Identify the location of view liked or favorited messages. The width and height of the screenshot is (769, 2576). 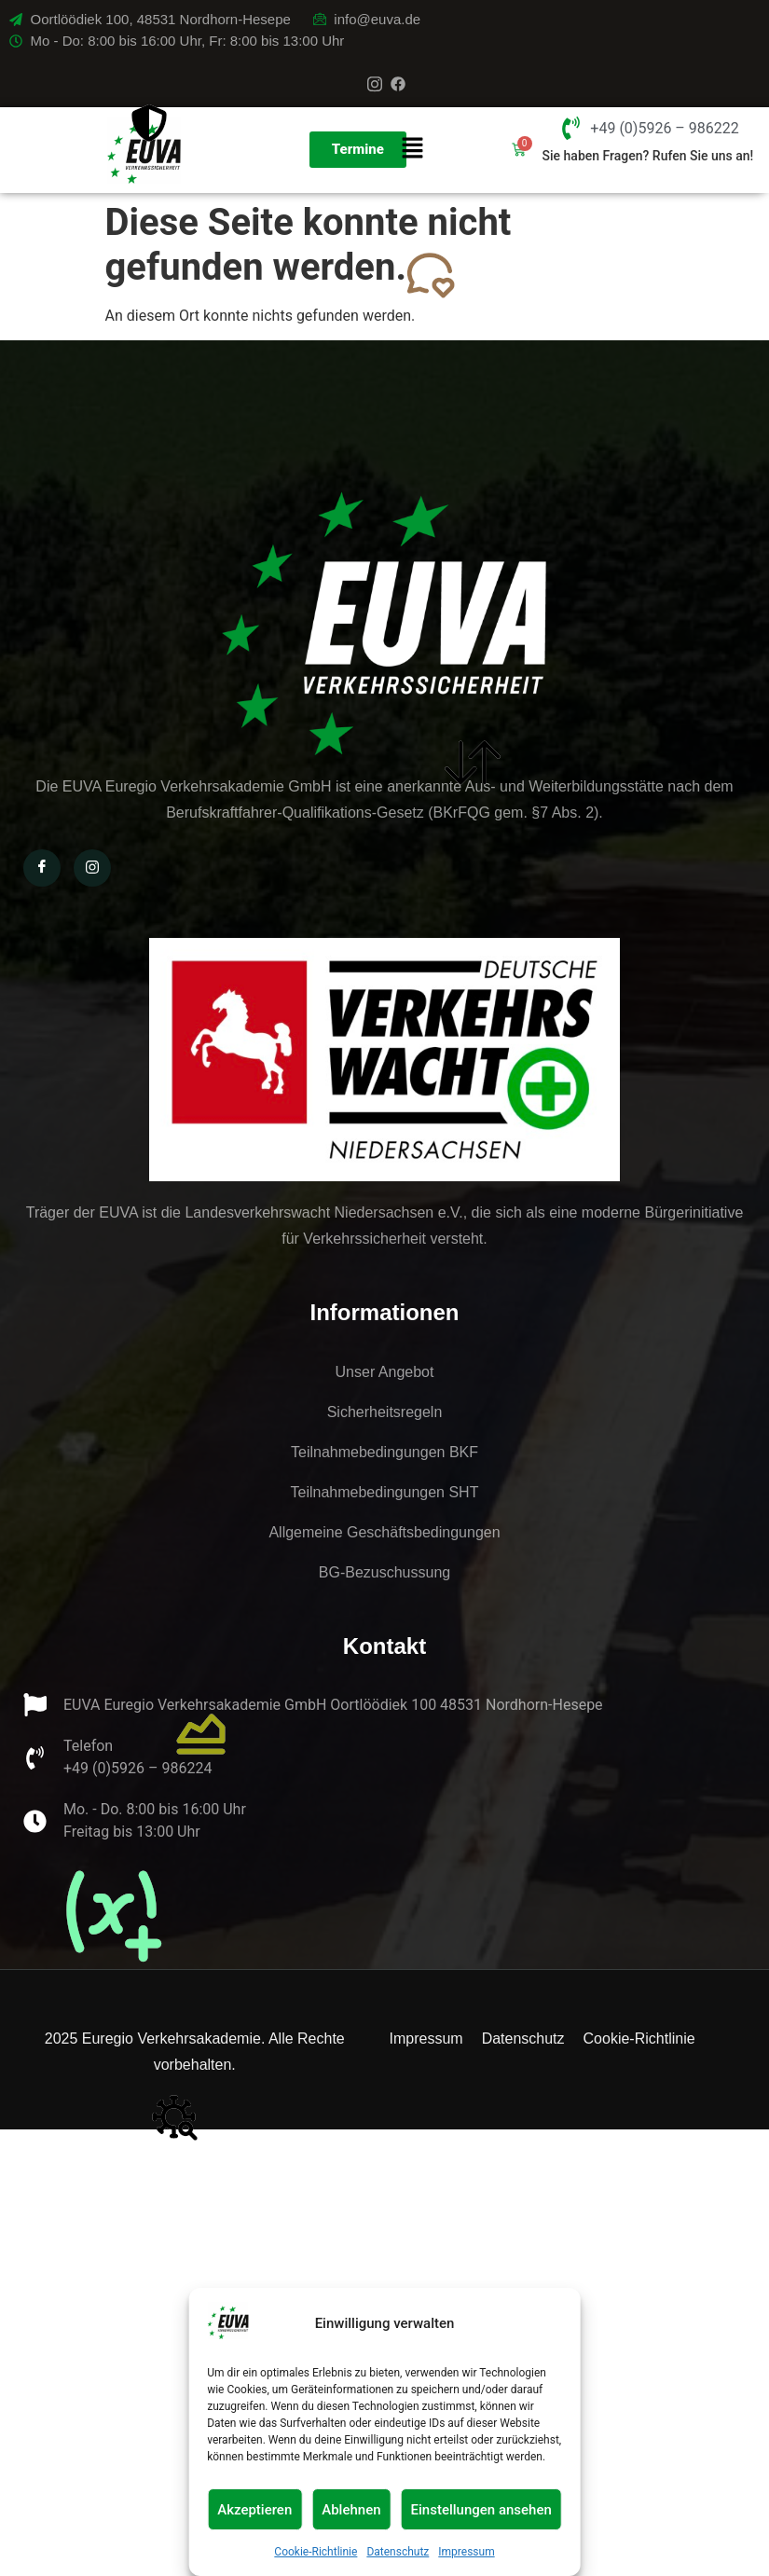
(430, 273).